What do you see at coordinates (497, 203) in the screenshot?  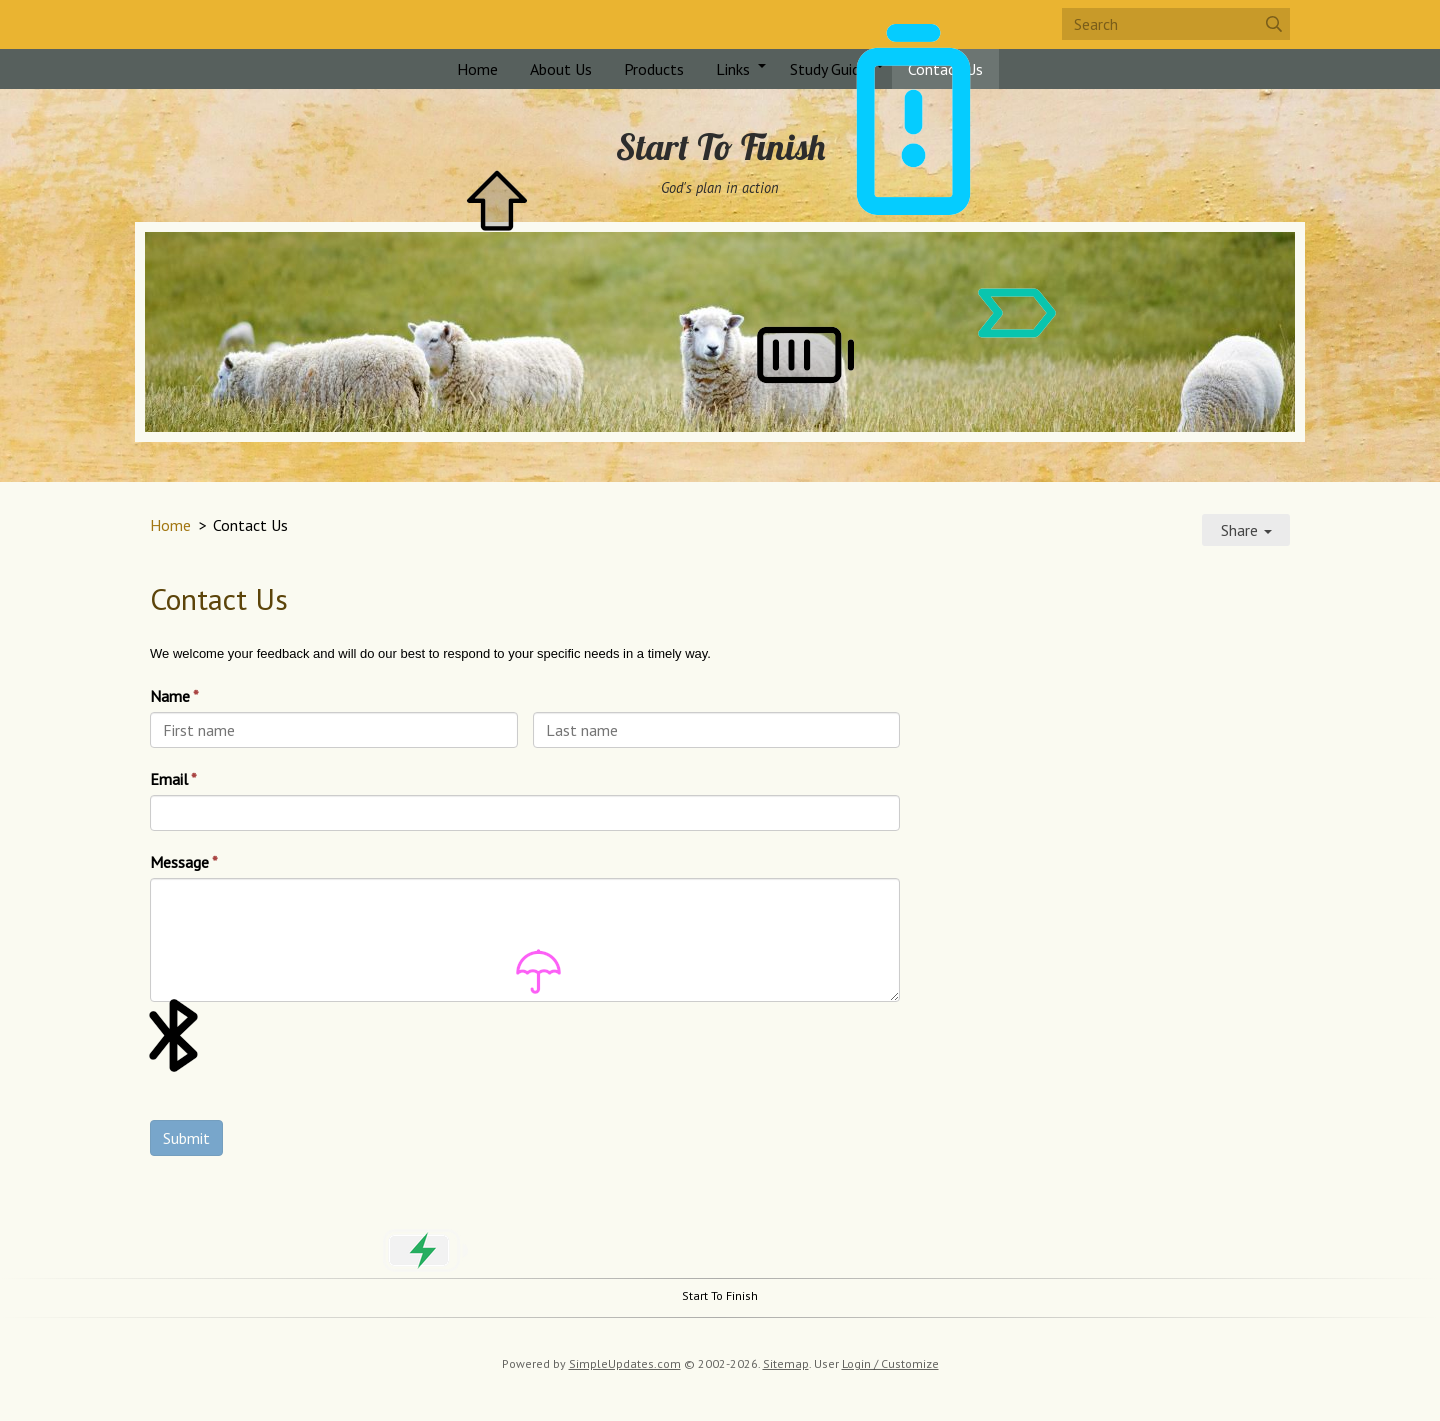 I see `upload a file or content` at bounding box center [497, 203].